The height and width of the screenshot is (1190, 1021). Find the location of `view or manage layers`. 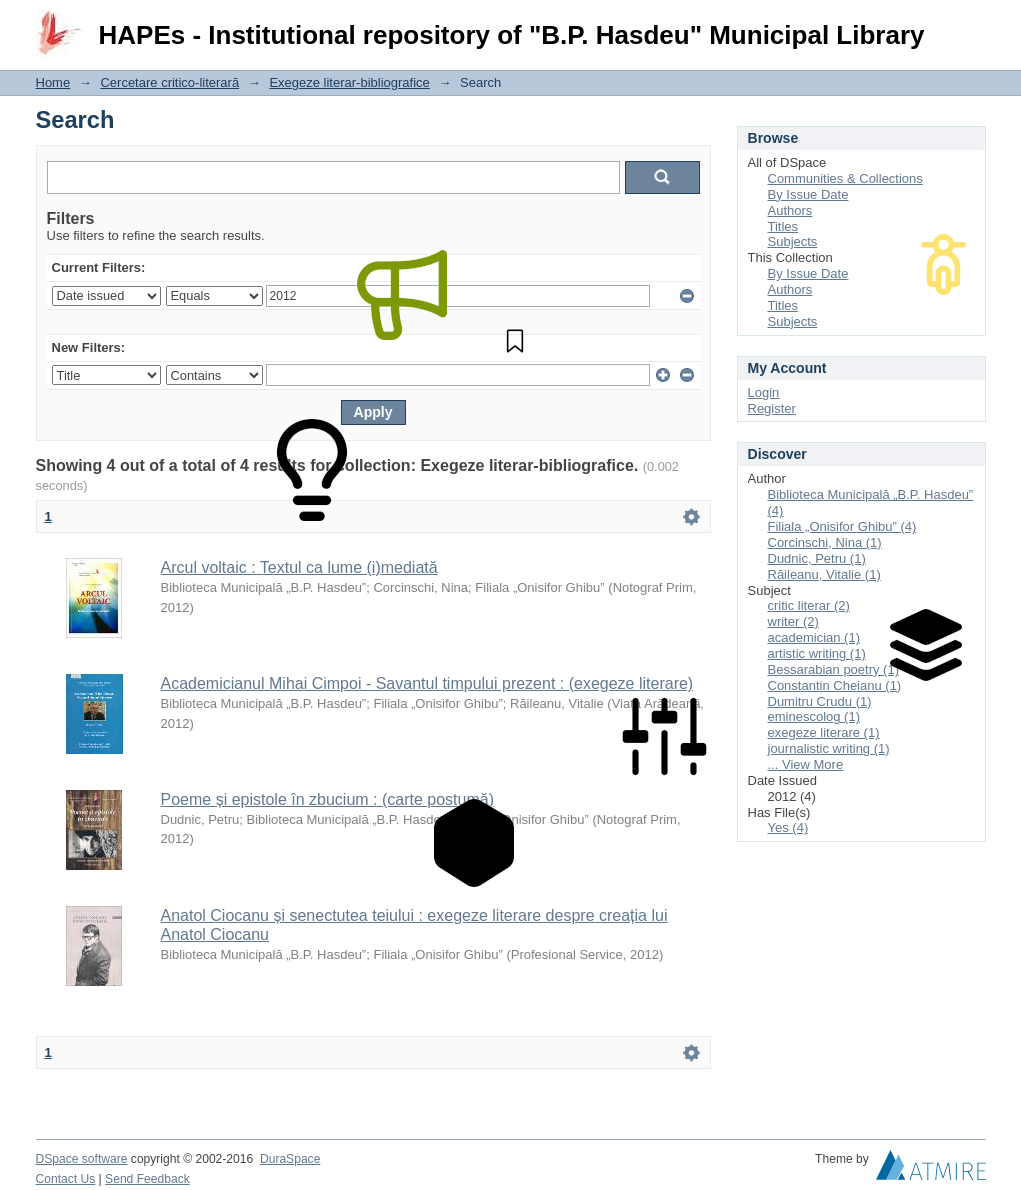

view or manage layers is located at coordinates (926, 645).